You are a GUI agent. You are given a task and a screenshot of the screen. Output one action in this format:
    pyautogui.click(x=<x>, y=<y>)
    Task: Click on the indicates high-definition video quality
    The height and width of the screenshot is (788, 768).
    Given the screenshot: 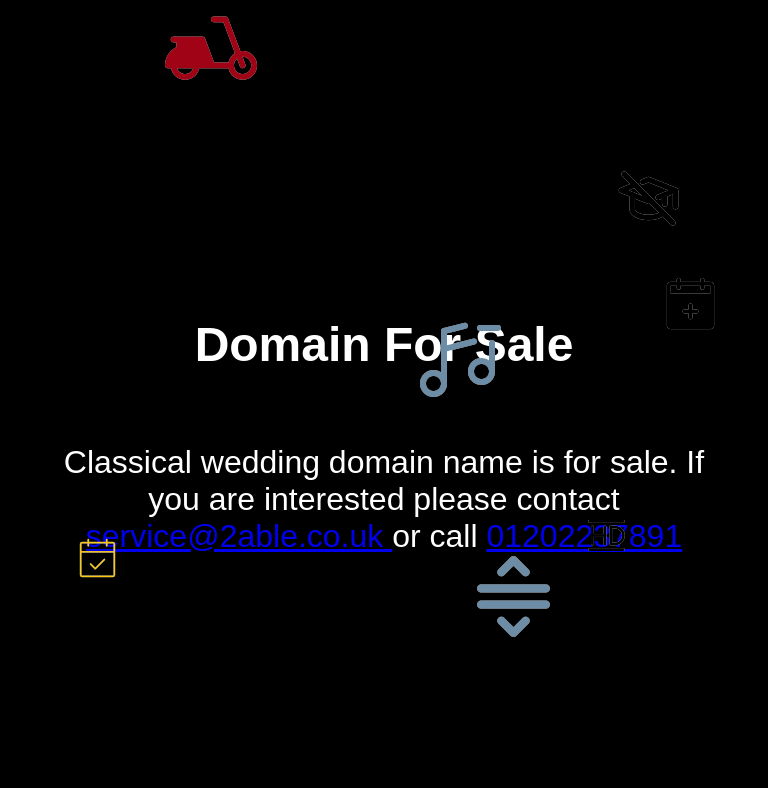 What is the action you would take?
    pyautogui.click(x=606, y=535)
    